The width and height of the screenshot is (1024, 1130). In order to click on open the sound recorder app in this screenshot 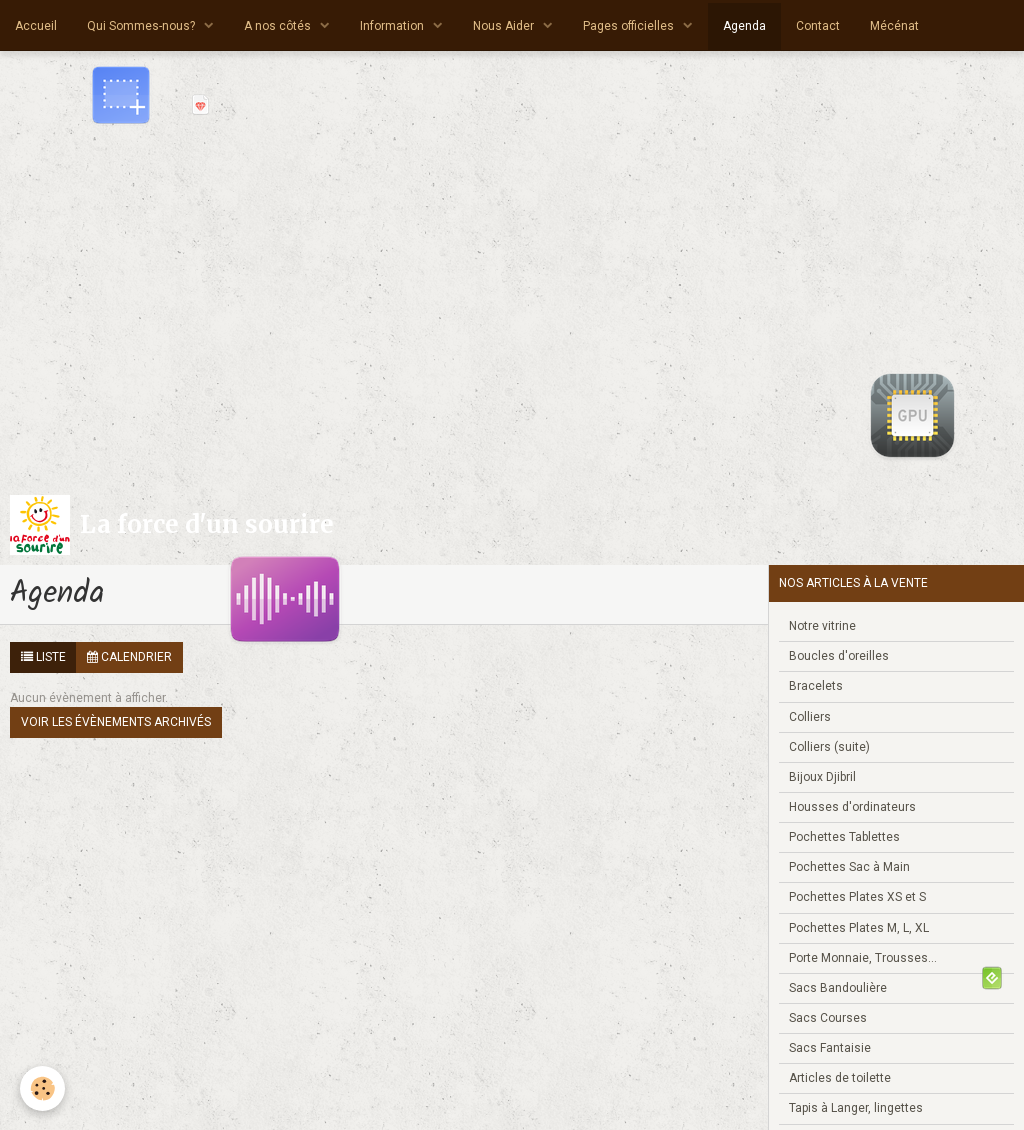, I will do `click(285, 599)`.